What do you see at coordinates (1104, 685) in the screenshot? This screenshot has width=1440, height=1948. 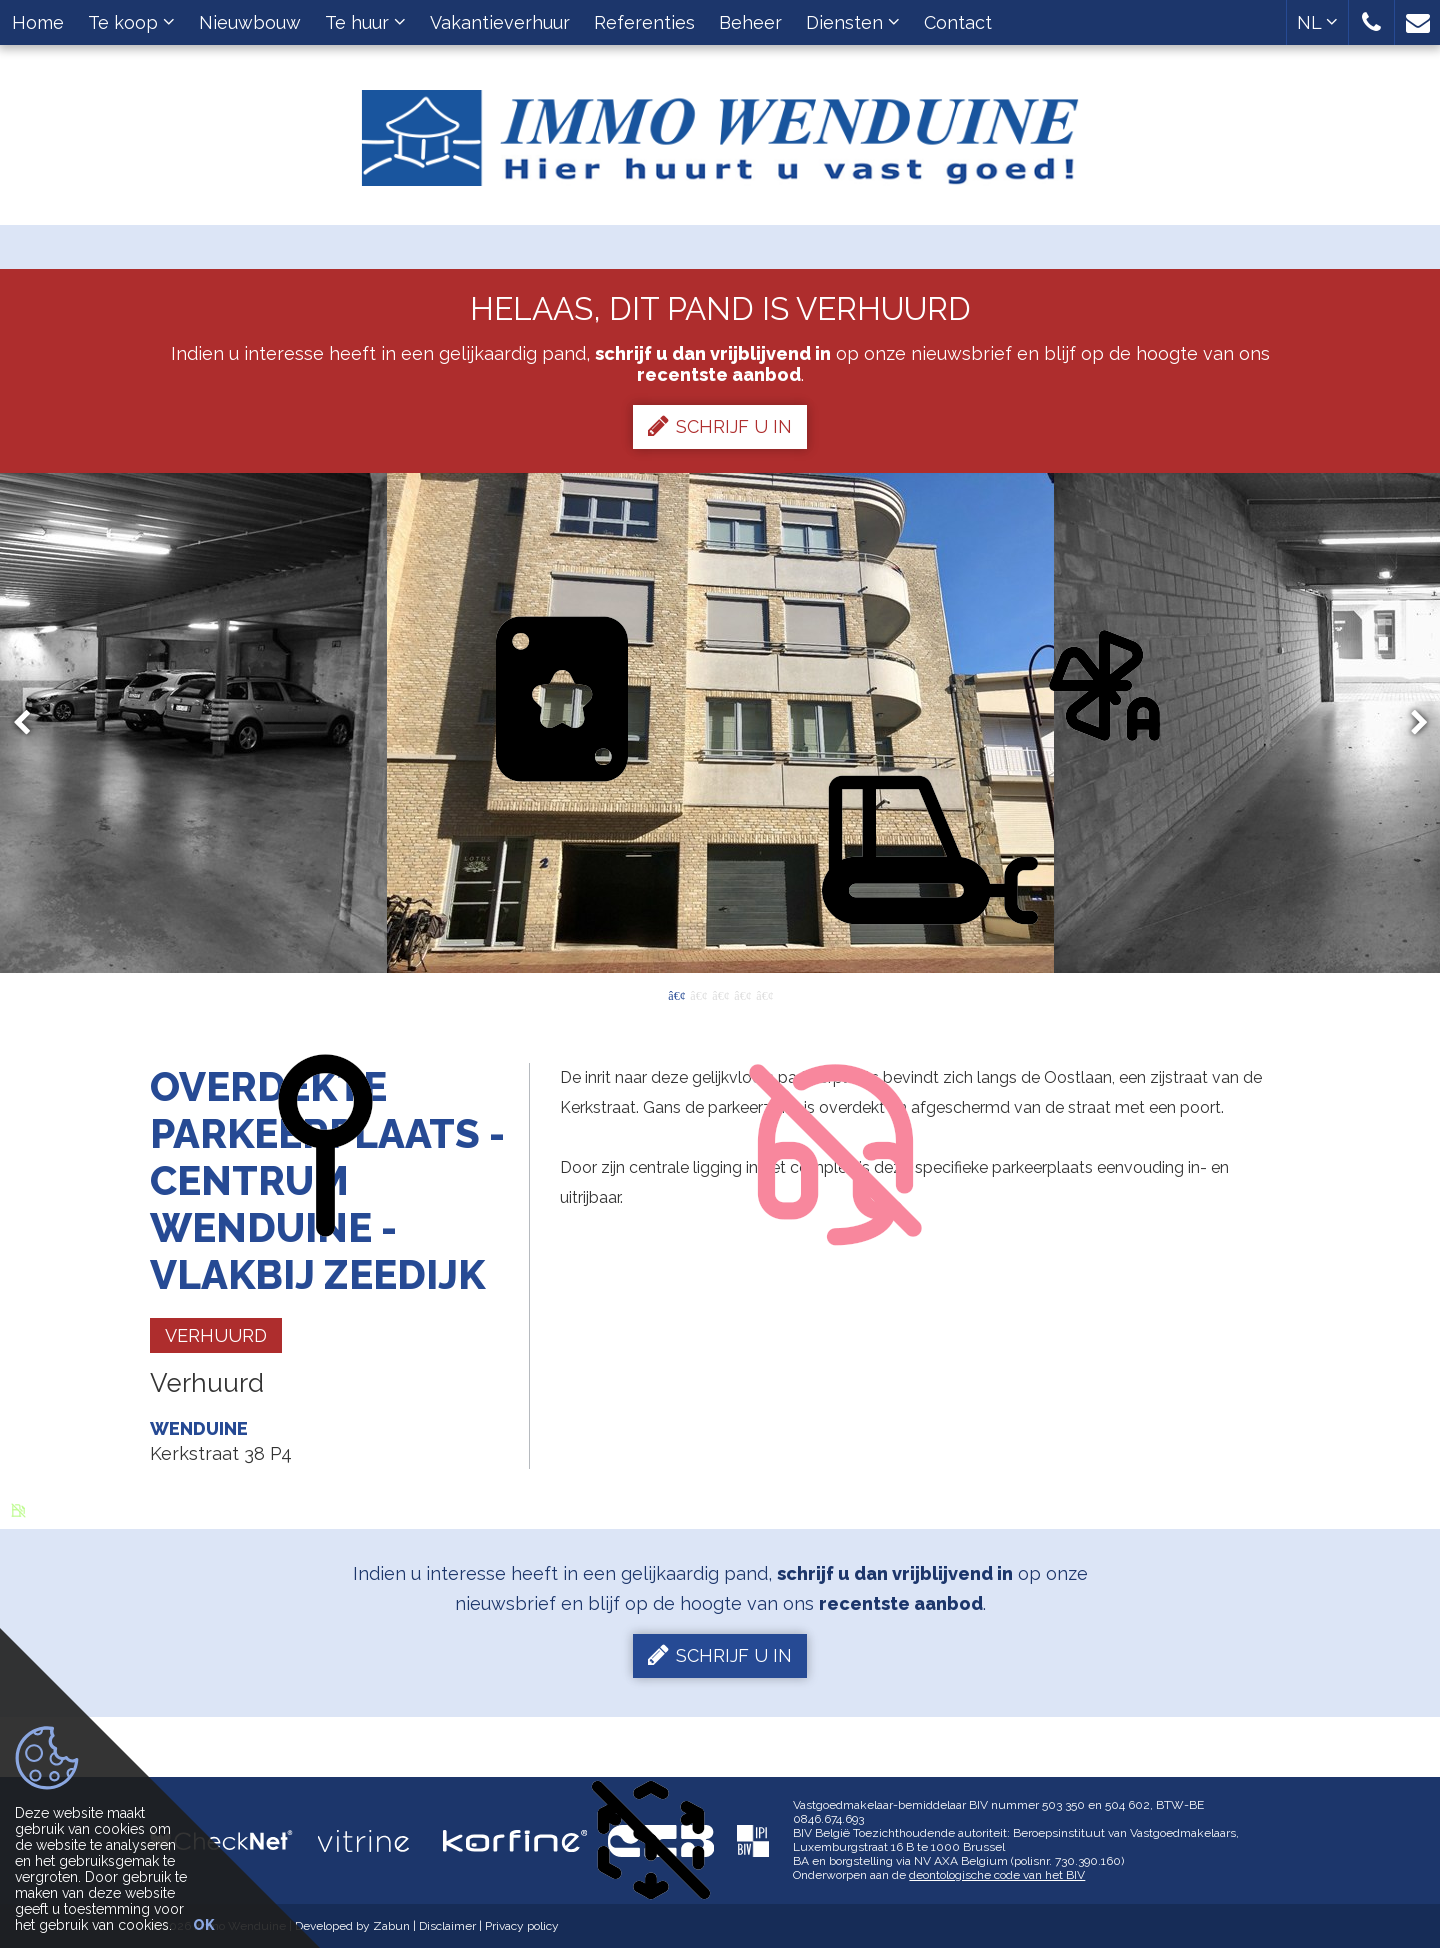 I see `toggle automatic climate control fan` at bounding box center [1104, 685].